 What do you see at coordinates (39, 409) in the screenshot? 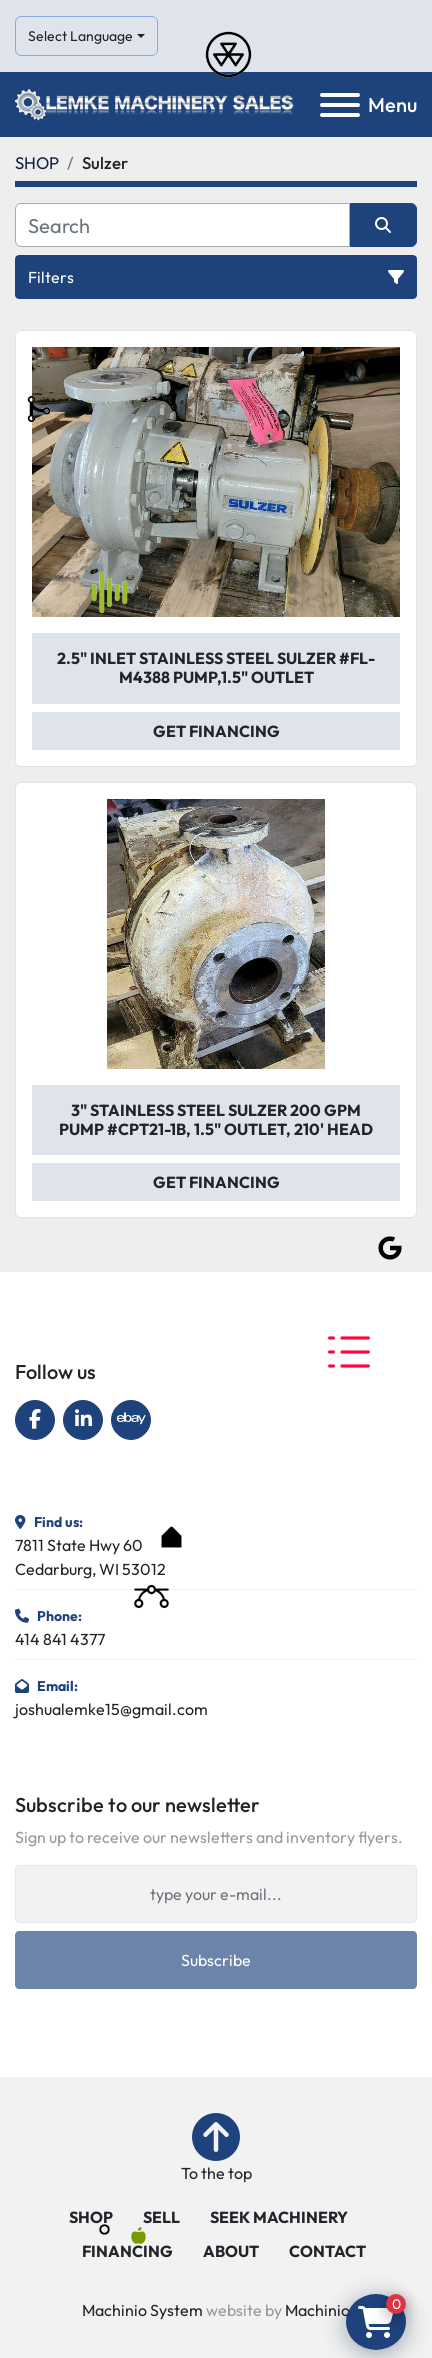
I see `merge branches in a git repository` at bounding box center [39, 409].